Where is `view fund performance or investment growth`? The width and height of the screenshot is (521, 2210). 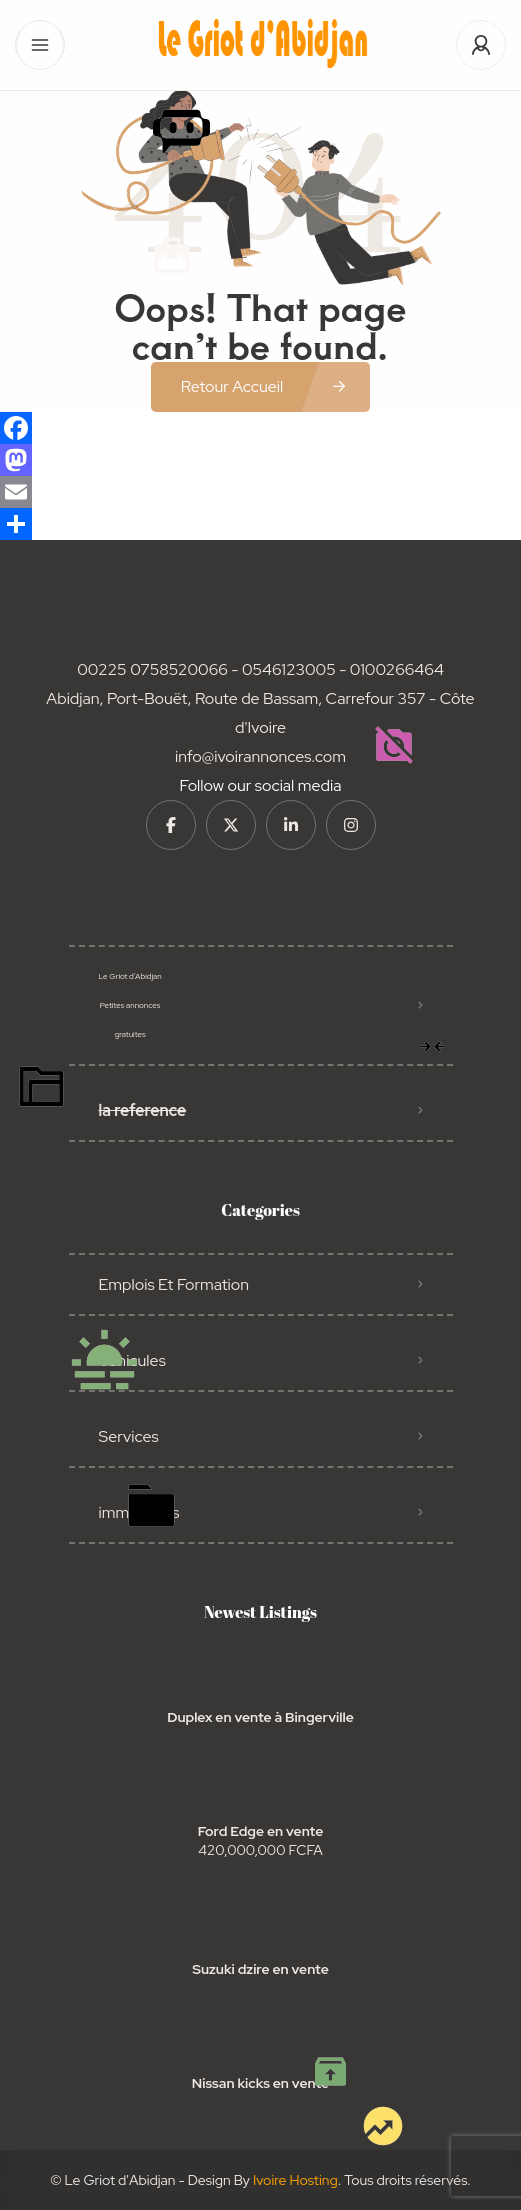
view fund performance or investment growth is located at coordinates (383, 2126).